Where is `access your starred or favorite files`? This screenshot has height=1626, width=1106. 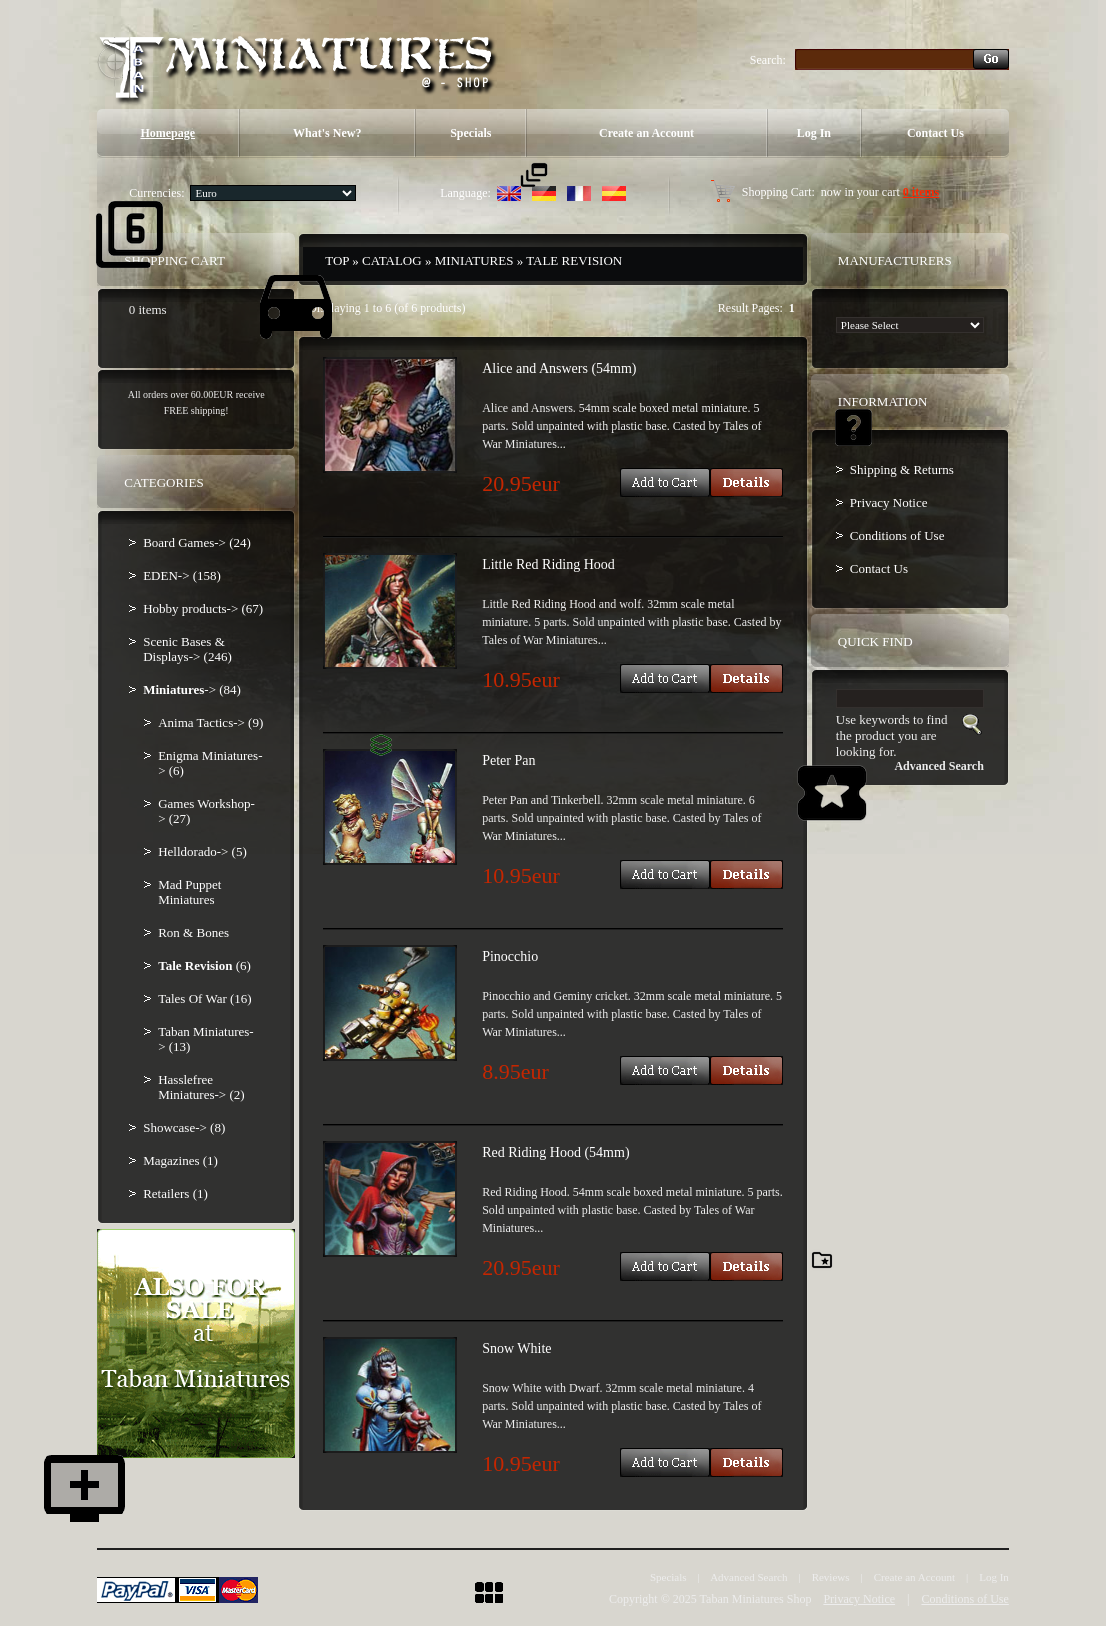 access your starred or favorite files is located at coordinates (822, 1260).